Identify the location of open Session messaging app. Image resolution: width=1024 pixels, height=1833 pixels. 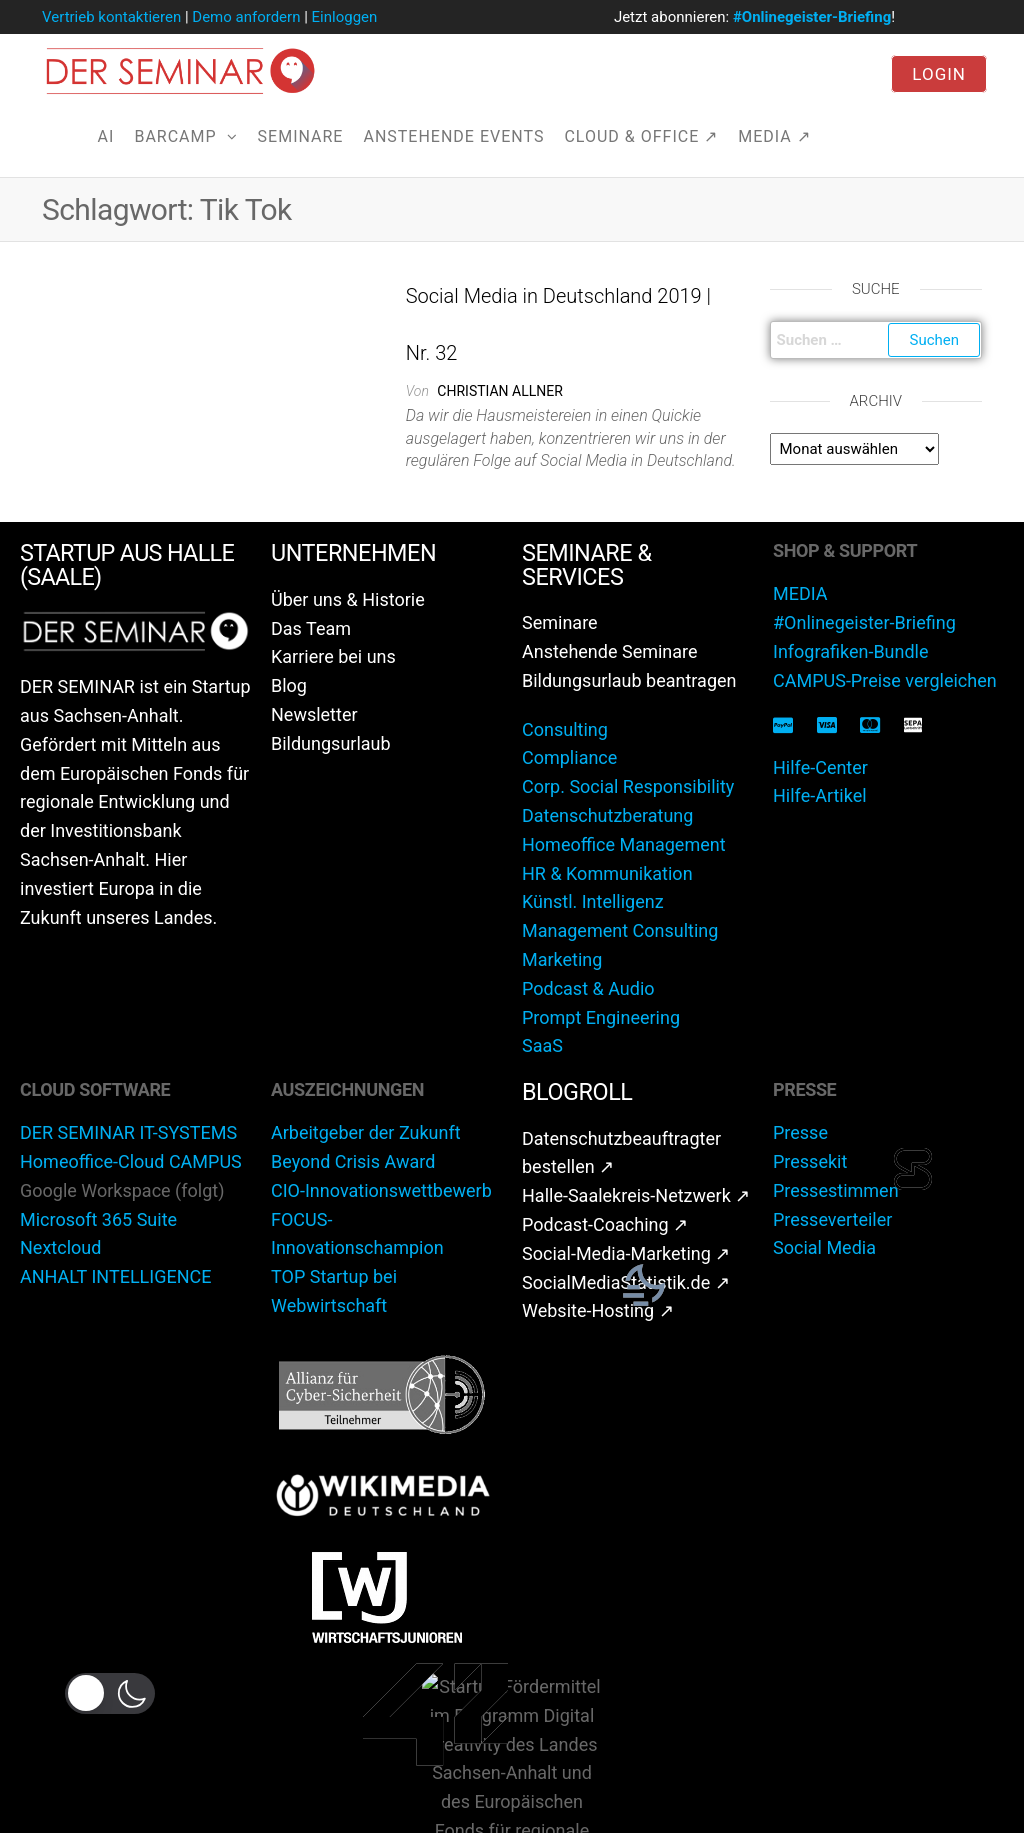
(913, 1169).